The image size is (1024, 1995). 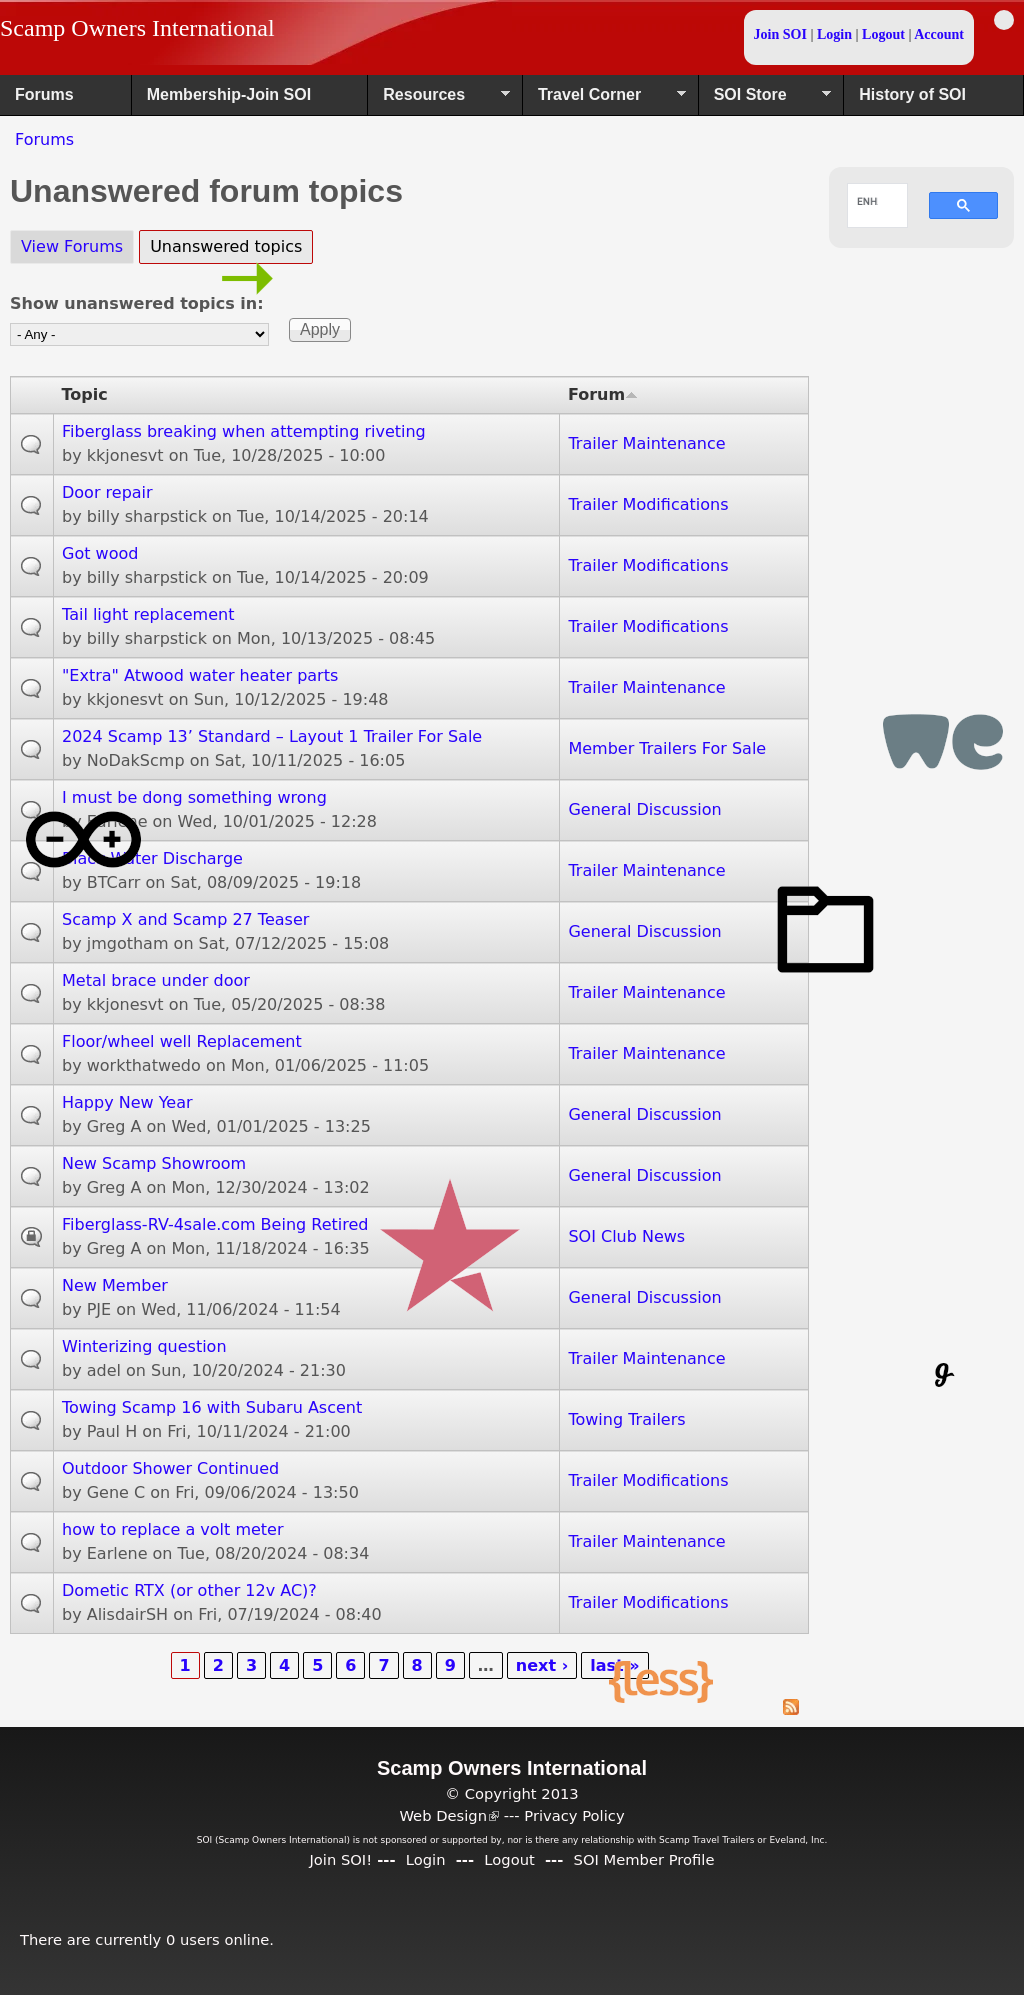 What do you see at coordinates (944, 1375) in the screenshot?
I see `glide app logo` at bounding box center [944, 1375].